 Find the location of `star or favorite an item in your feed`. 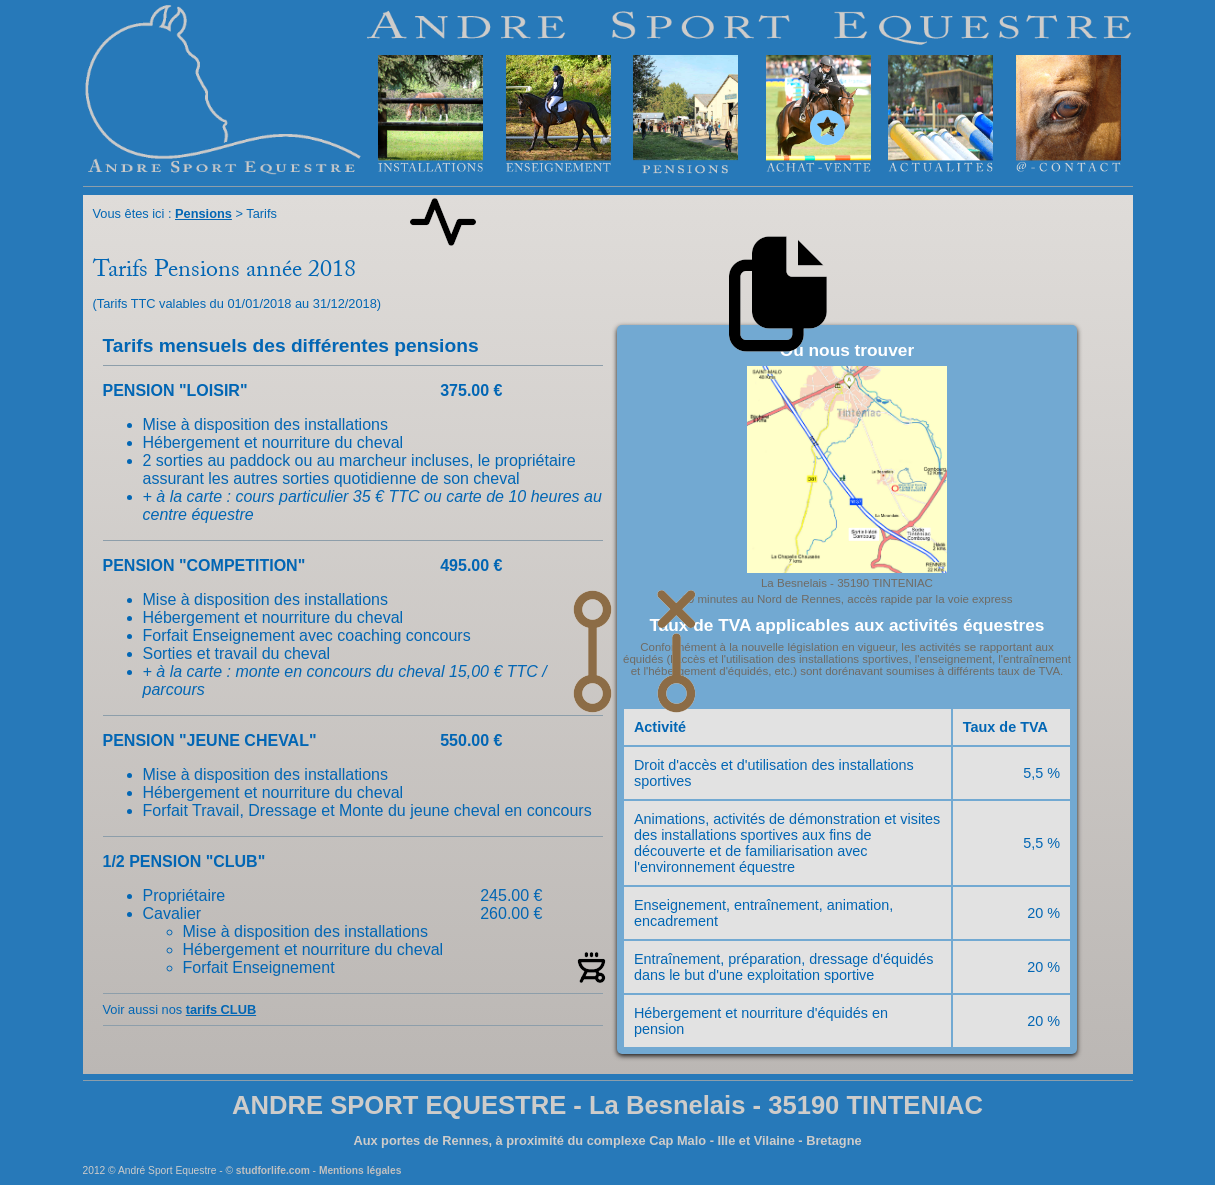

star or favorite an item in your feed is located at coordinates (827, 127).